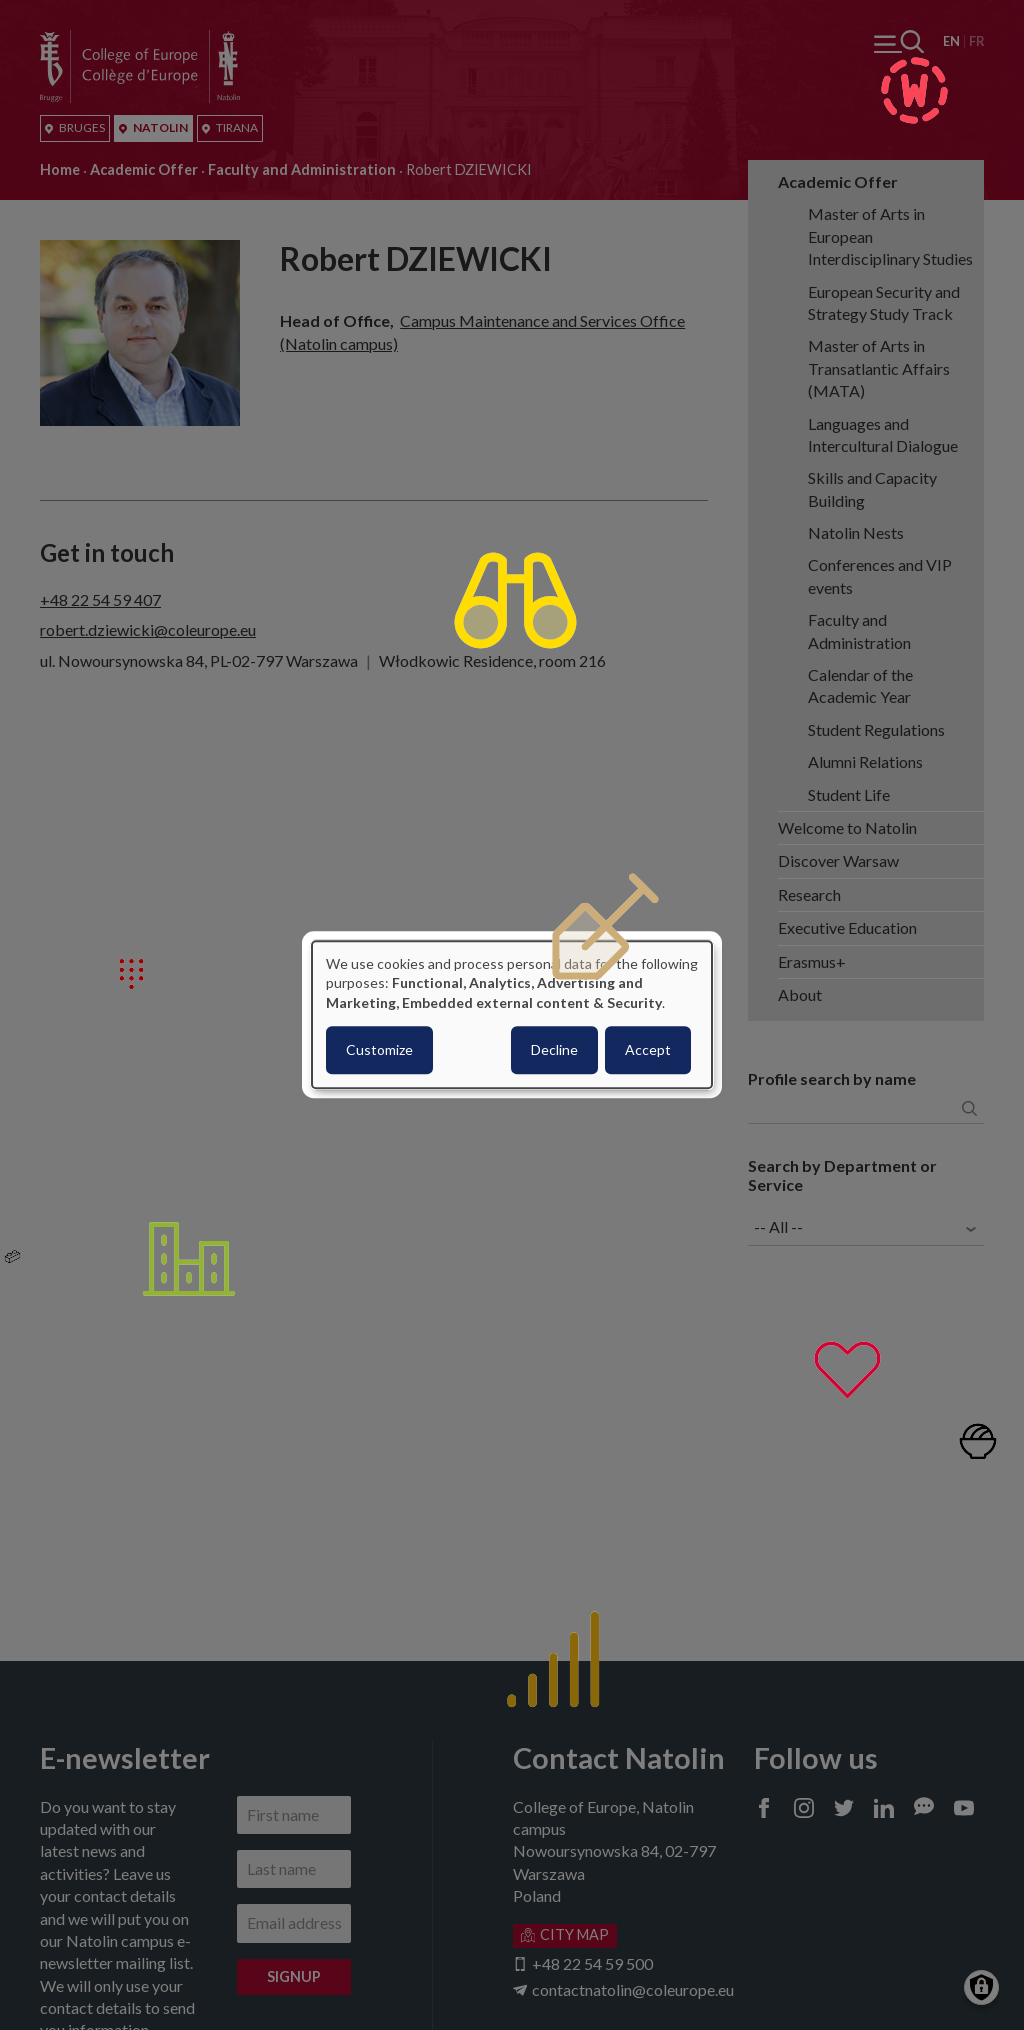  Describe the element at coordinates (131, 973) in the screenshot. I see `open numeric keypad for input` at that location.